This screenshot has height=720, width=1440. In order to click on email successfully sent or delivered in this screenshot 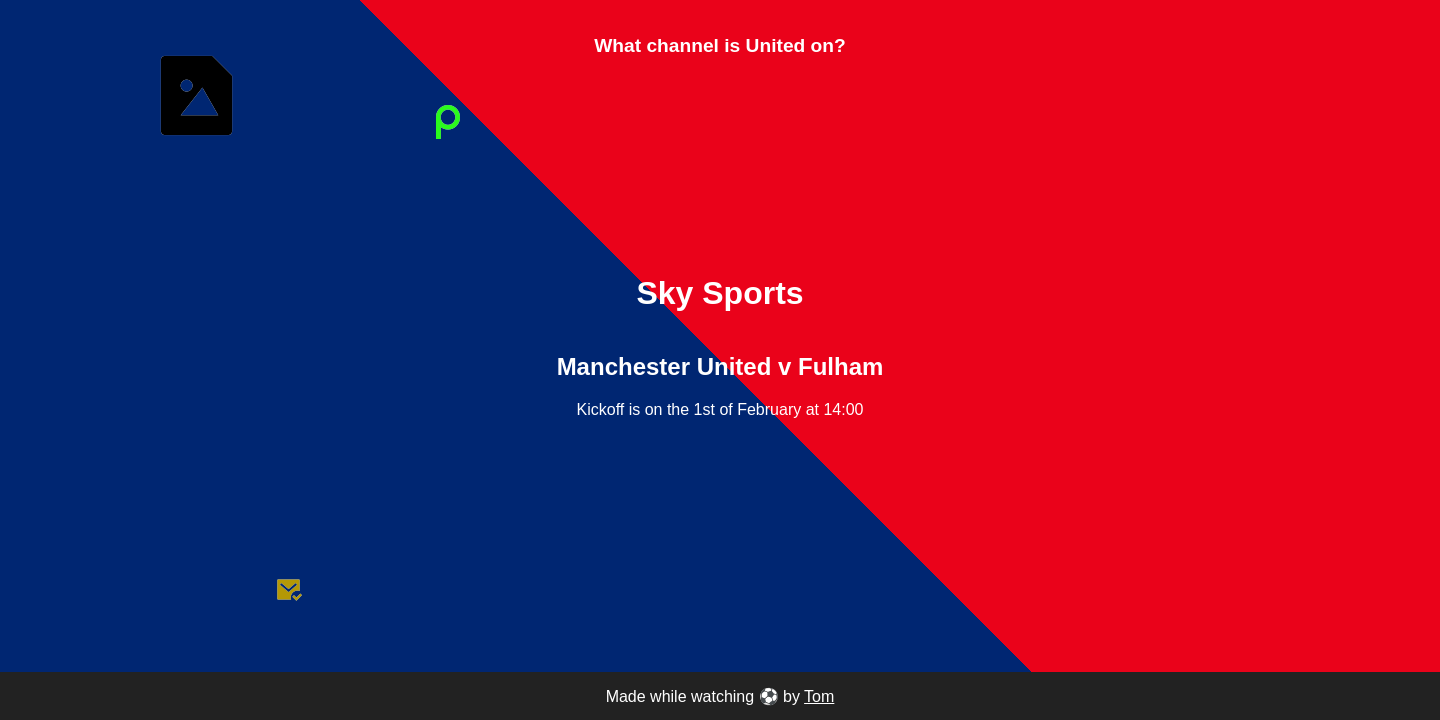, I will do `click(288, 589)`.